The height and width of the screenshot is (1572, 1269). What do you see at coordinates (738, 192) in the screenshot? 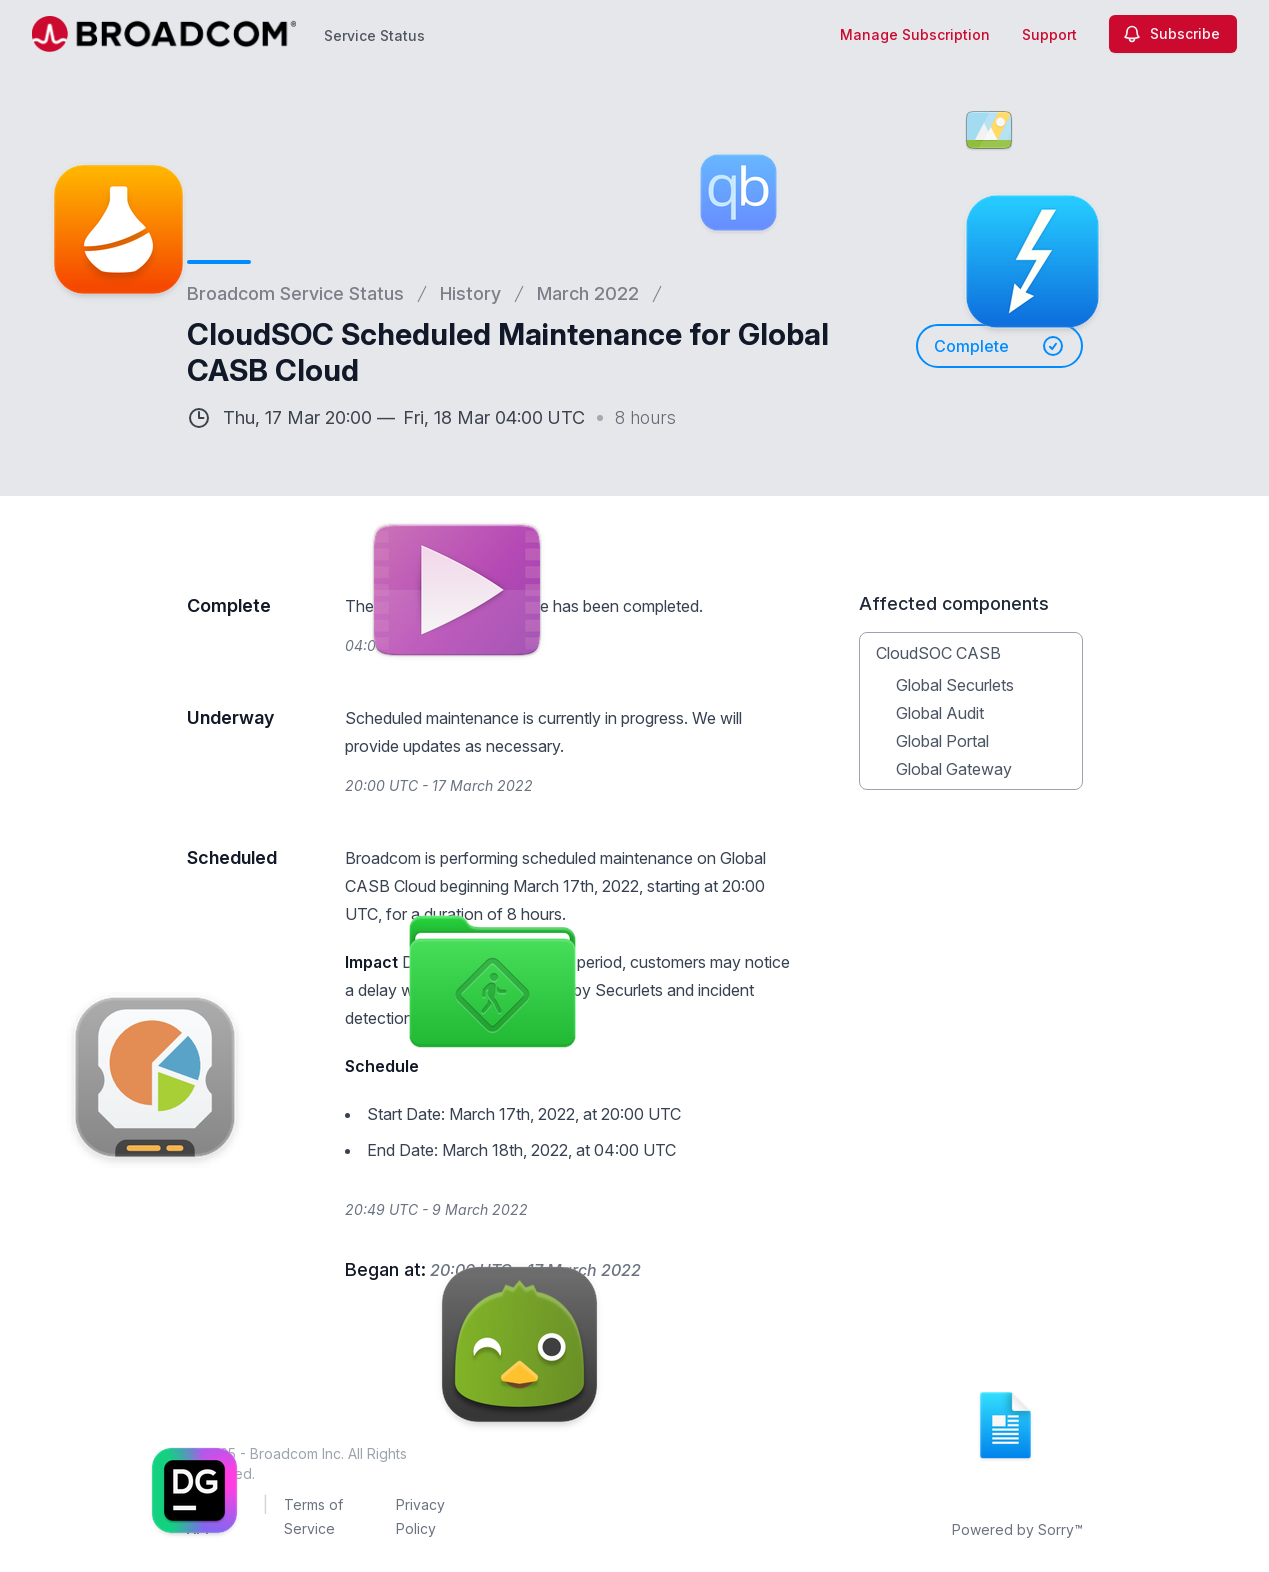
I see `open qbittorrent torrent client` at bounding box center [738, 192].